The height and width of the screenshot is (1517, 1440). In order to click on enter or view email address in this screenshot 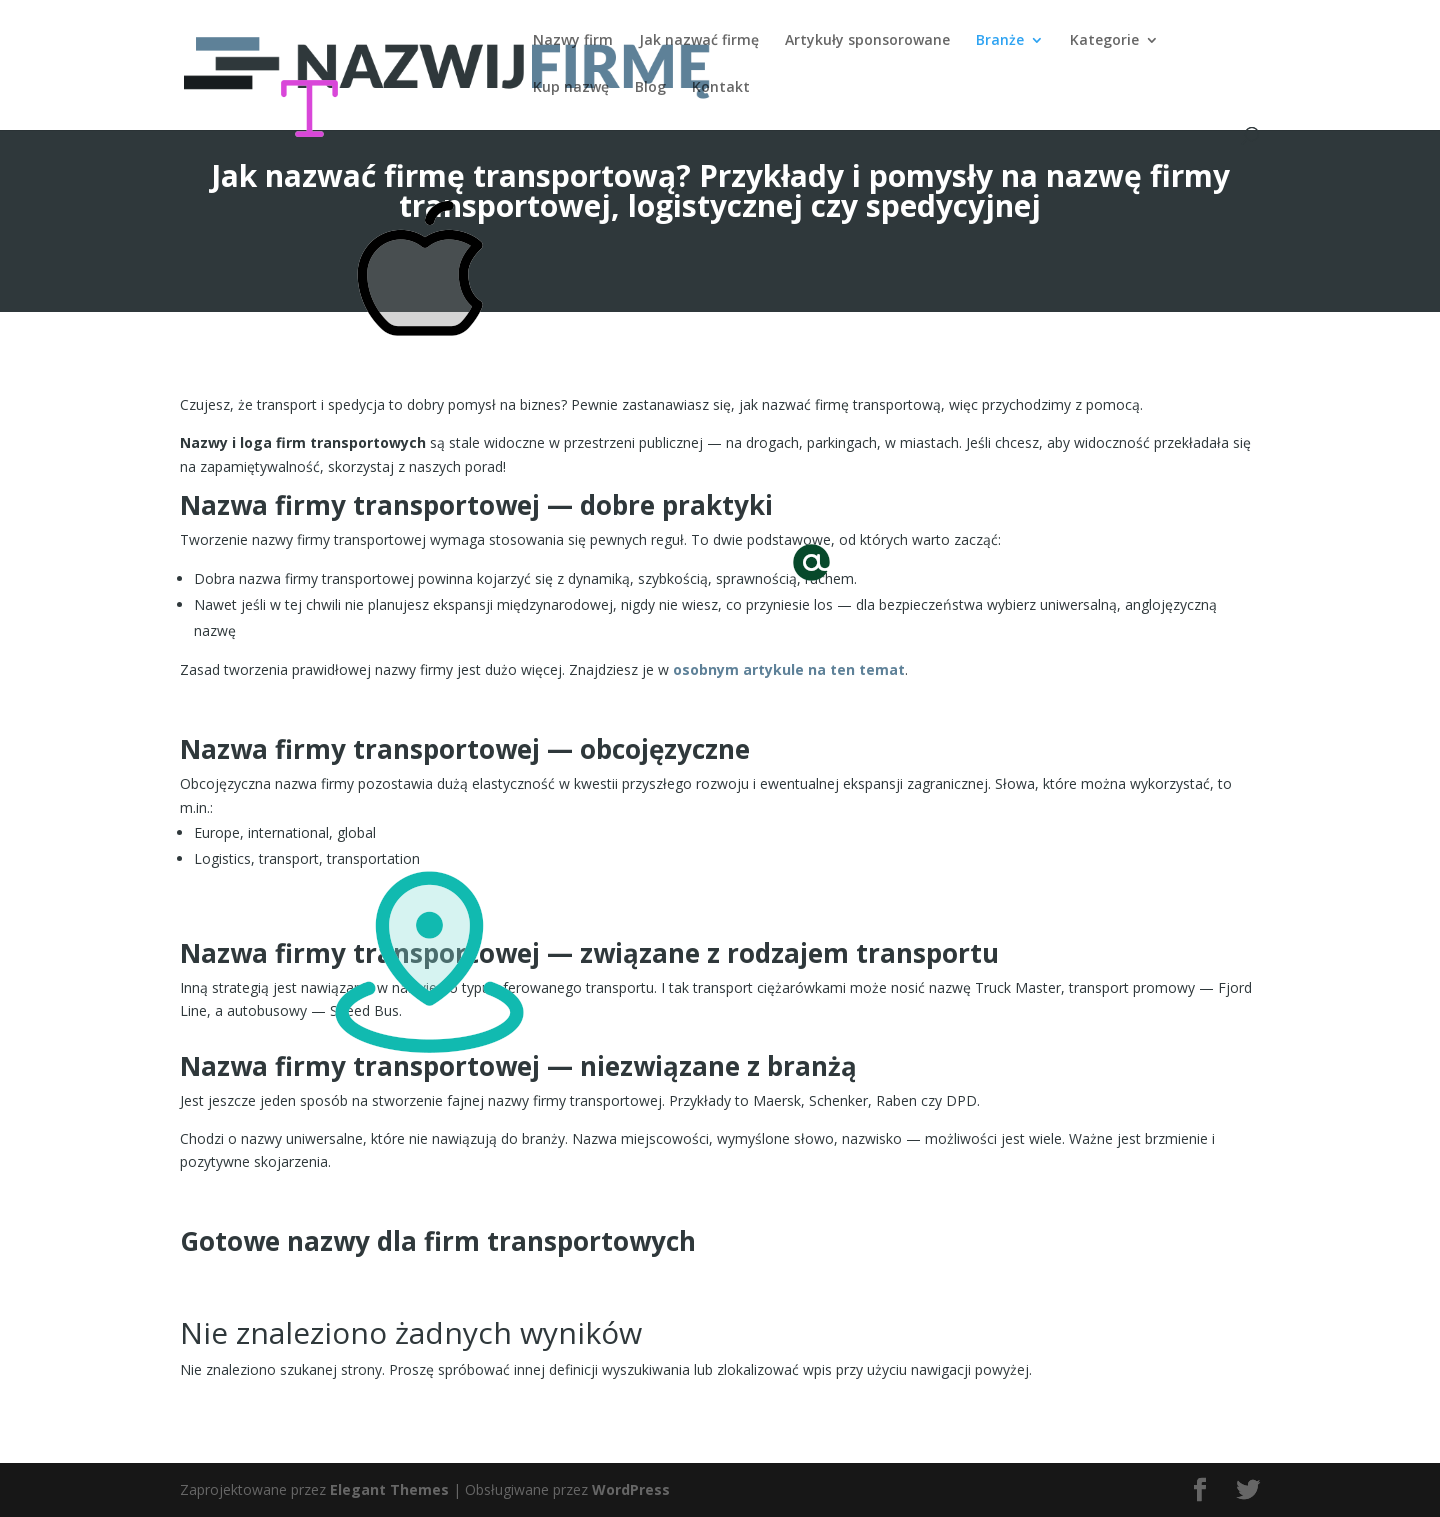, I will do `click(811, 562)`.